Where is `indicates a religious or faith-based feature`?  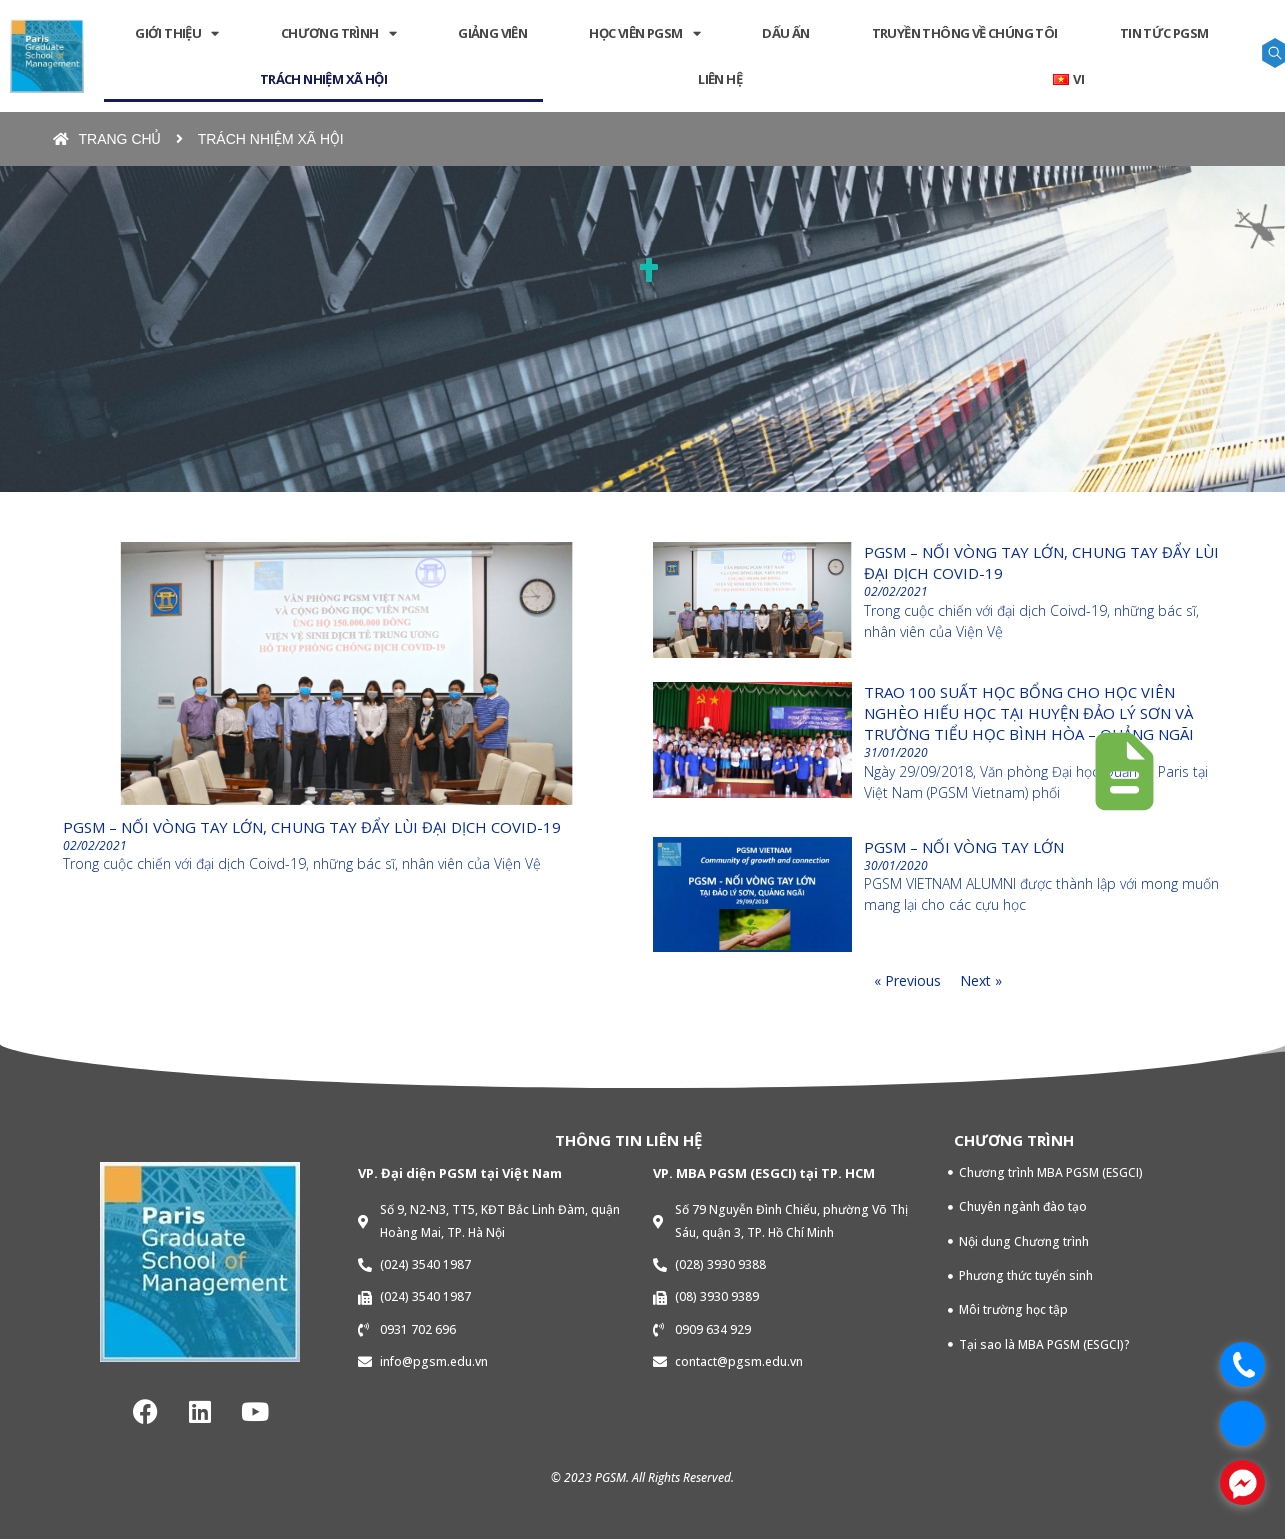 indicates a religious or faith-based feature is located at coordinates (649, 270).